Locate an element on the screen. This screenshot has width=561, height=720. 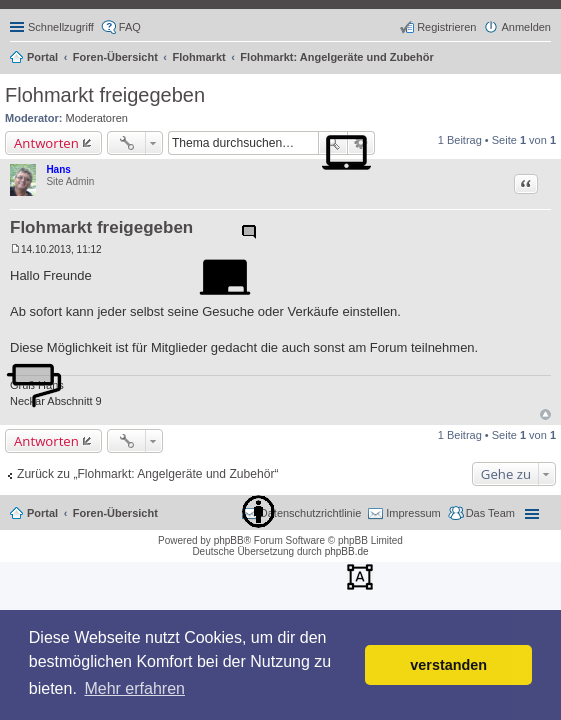
edit text box formatting is located at coordinates (360, 577).